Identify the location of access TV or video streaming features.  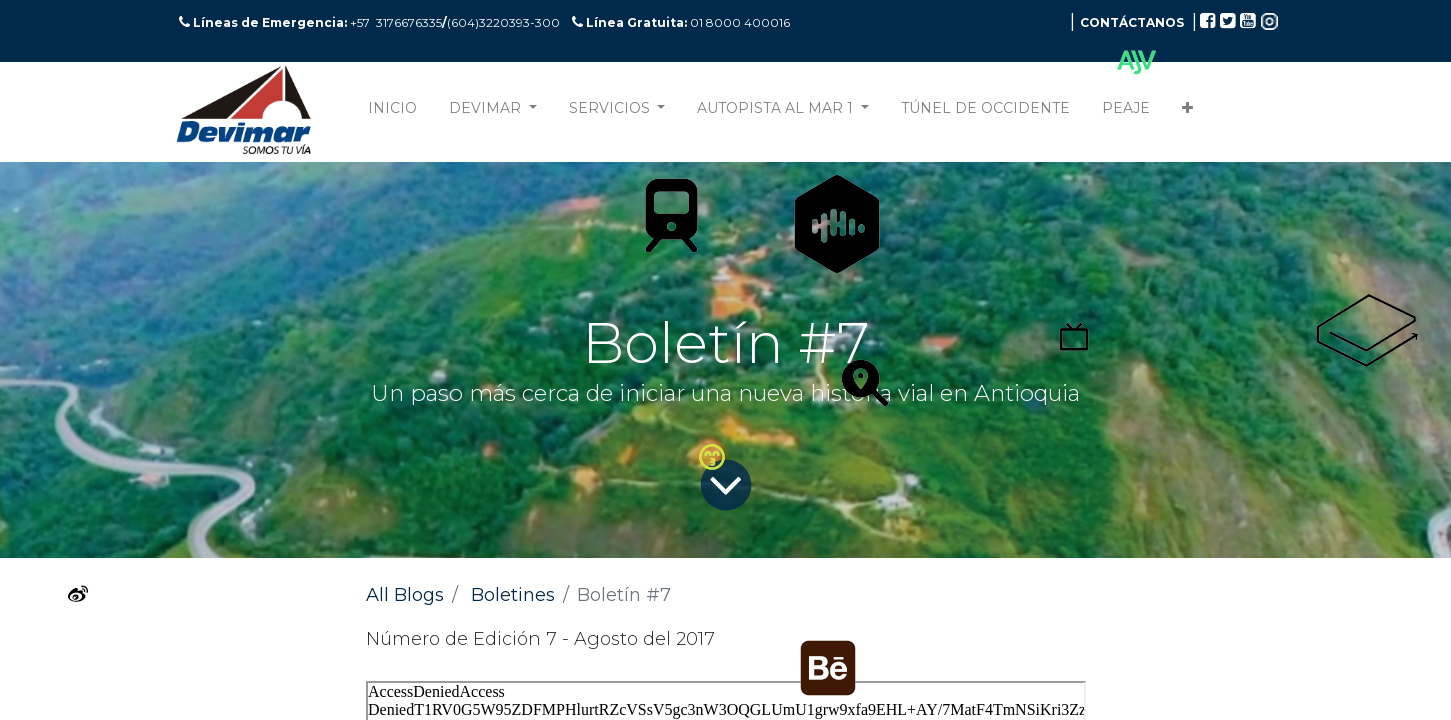
(1074, 338).